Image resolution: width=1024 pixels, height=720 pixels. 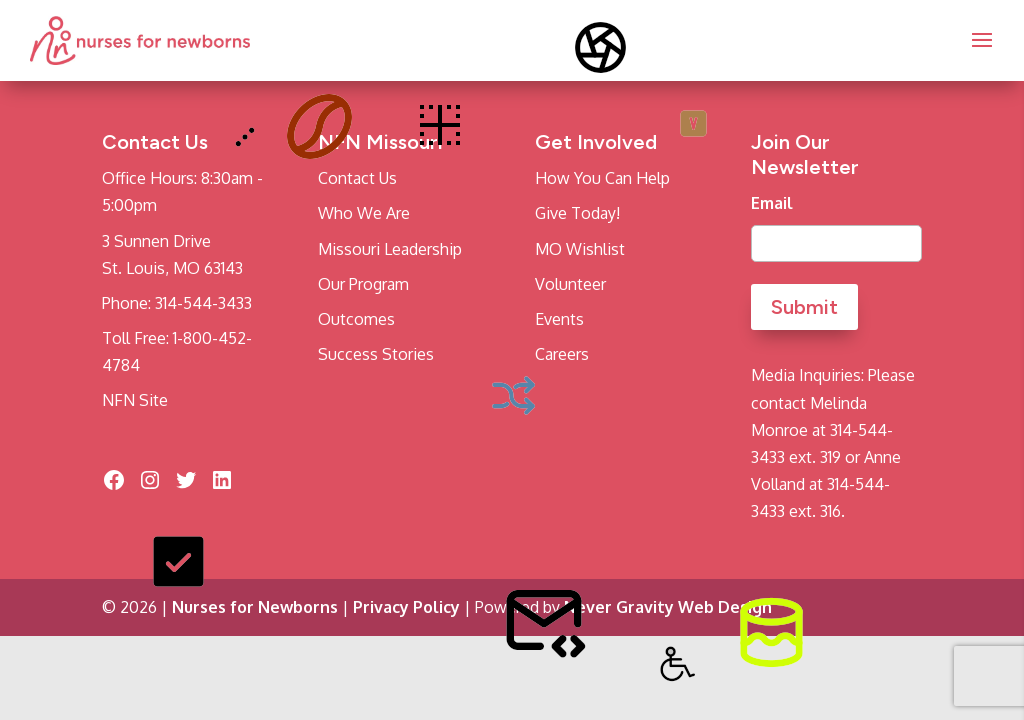 I want to click on browse coffee shop locations, so click(x=319, y=126).